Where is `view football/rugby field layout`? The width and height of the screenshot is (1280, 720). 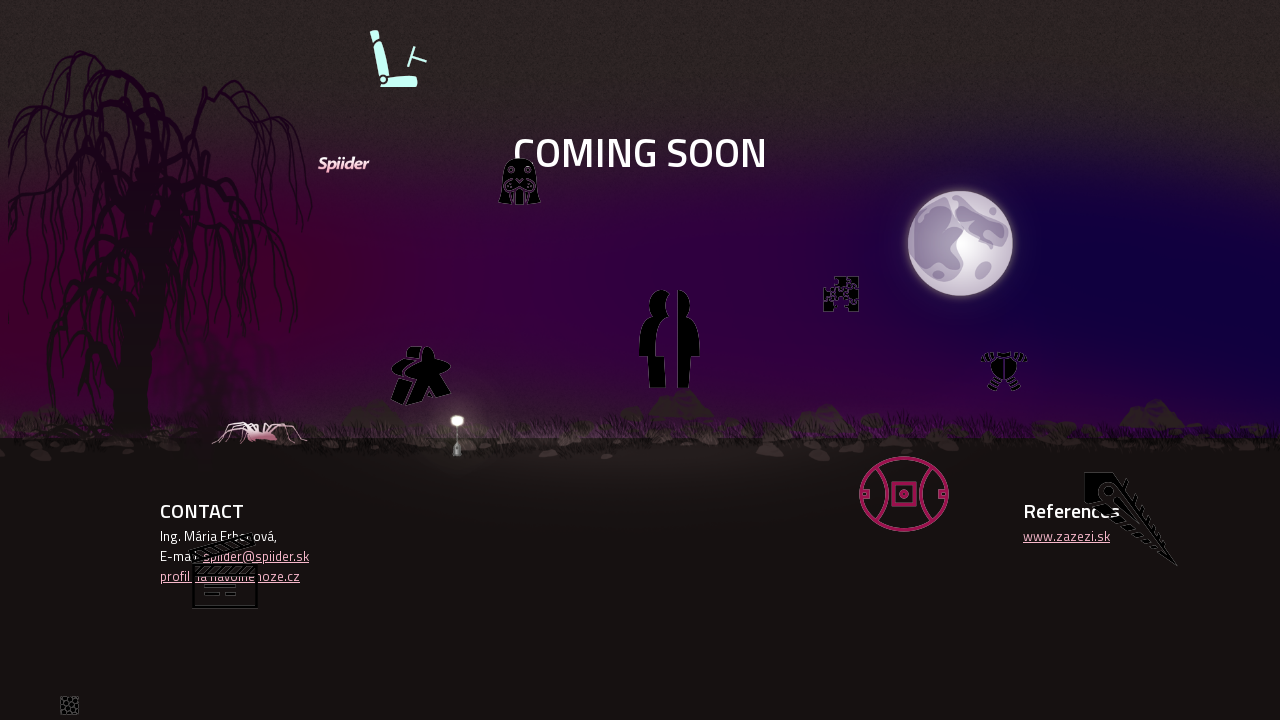 view football/rugby field layout is located at coordinates (904, 494).